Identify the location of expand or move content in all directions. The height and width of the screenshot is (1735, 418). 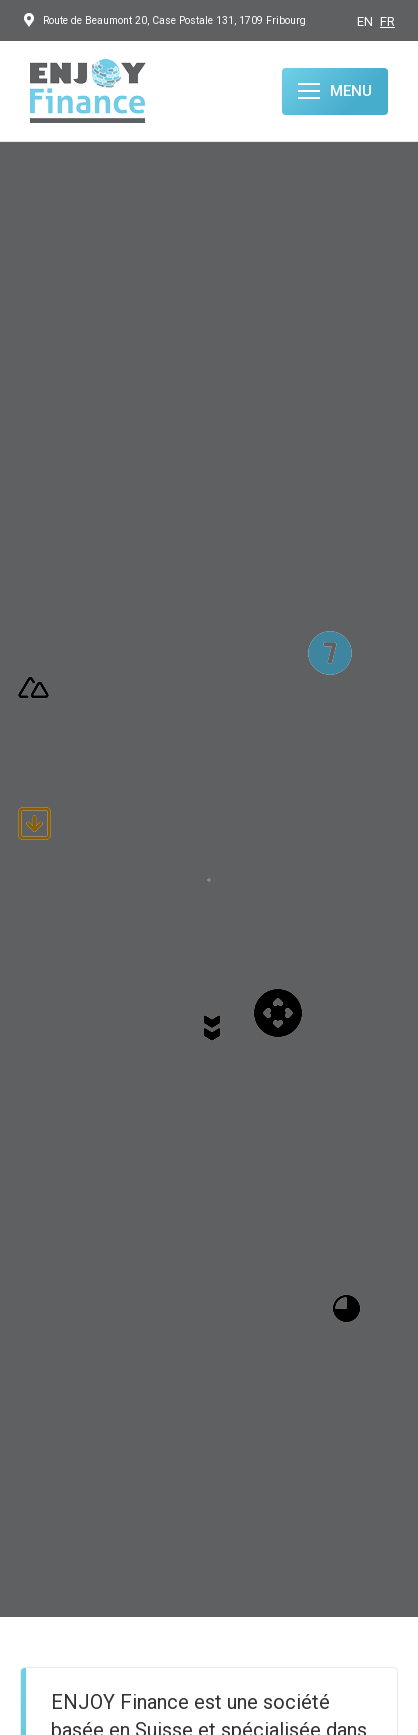
(278, 1013).